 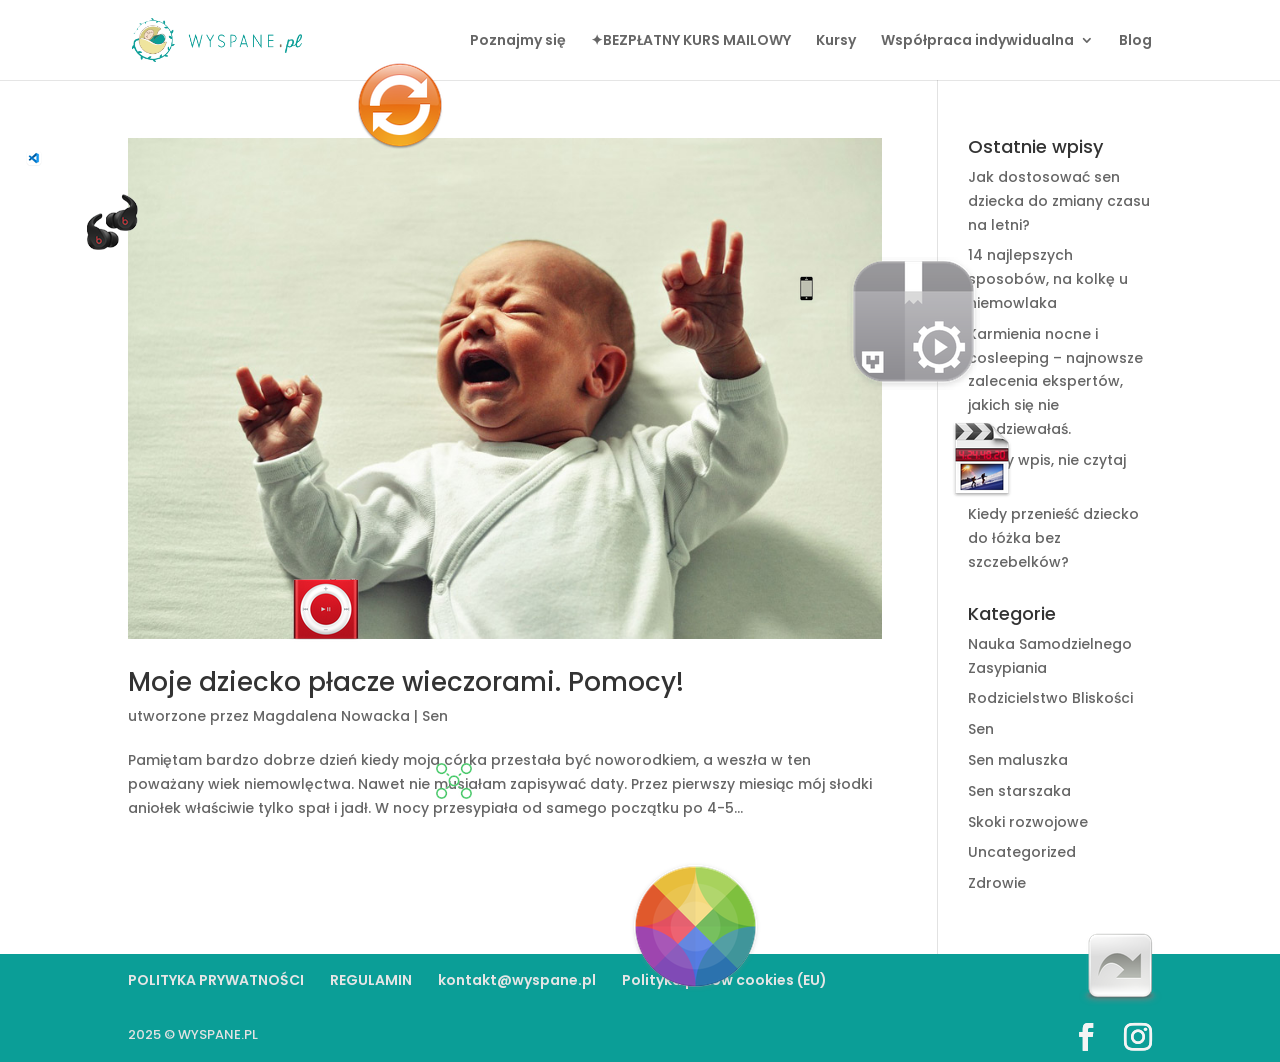 What do you see at coordinates (806, 288) in the screenshot?
I see `iPhone device in sidebar navigation` at bounding box center [806, 288].